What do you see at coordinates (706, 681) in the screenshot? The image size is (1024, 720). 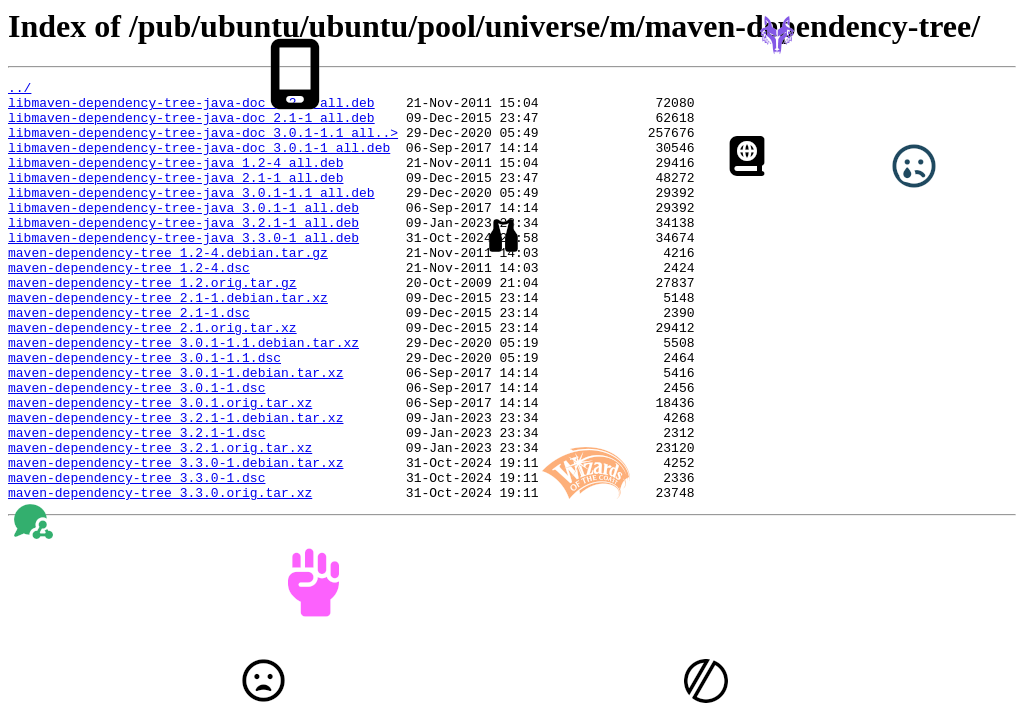 I see `odin programming language logo` at bounding box center [706, 681].